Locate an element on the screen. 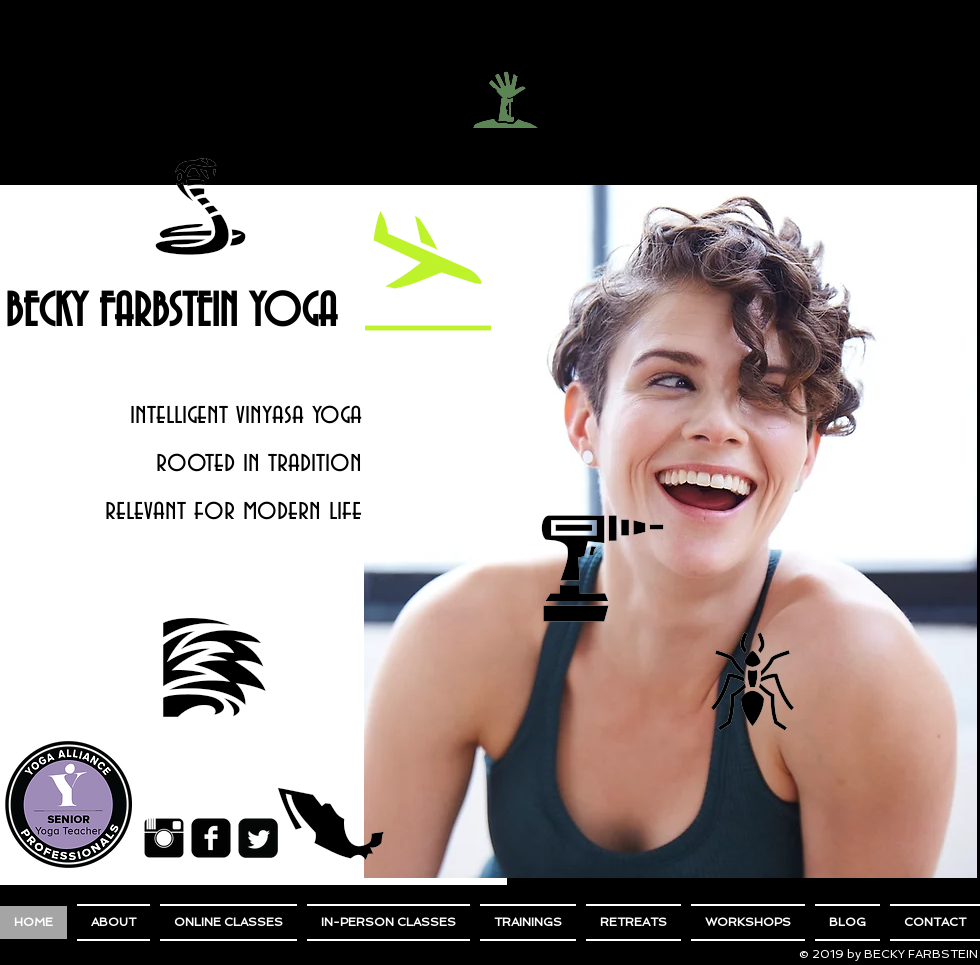 This screenshot has width=980, height=965. select Mexico as your country or region is located at coordinates (331, 824).